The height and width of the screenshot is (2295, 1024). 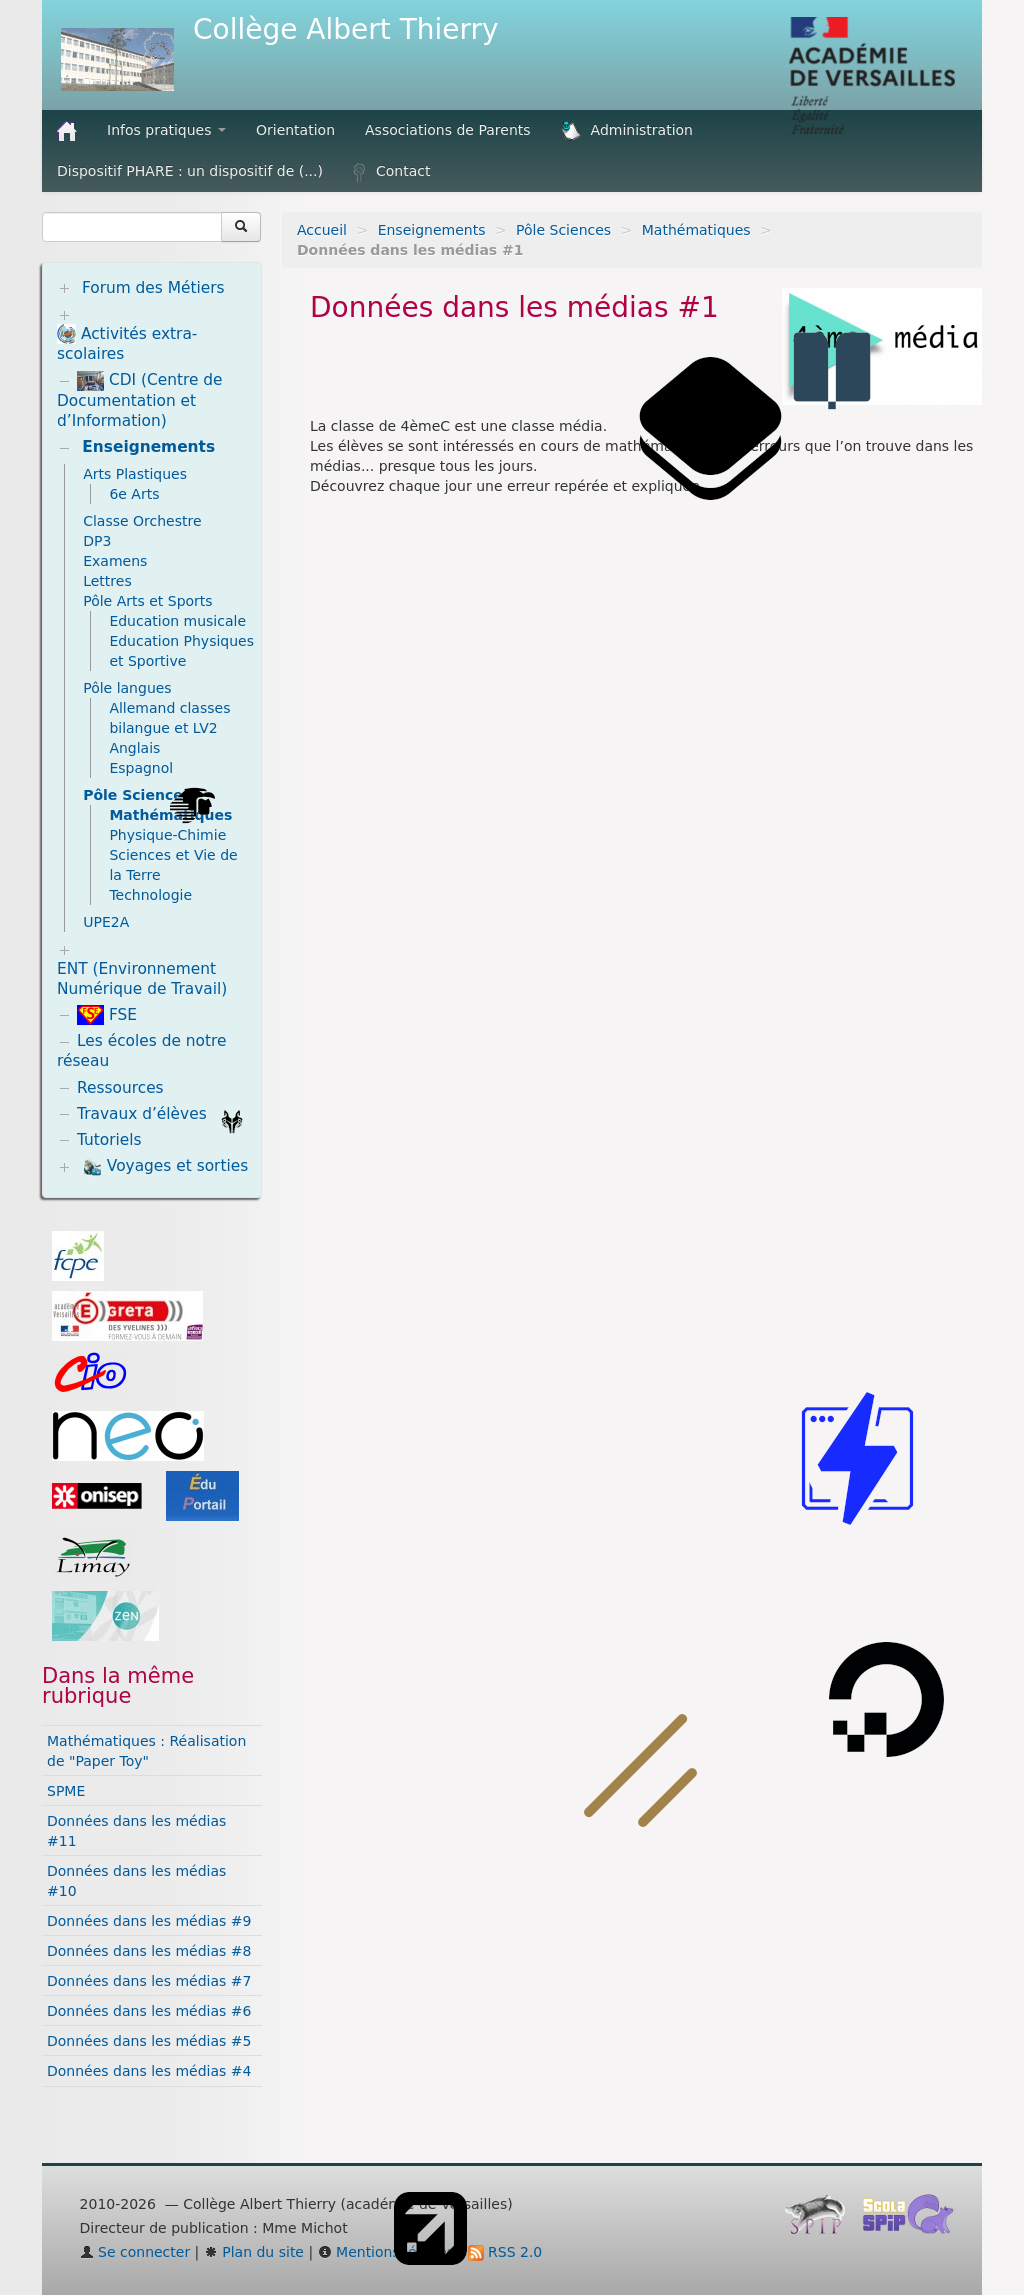 What do you see at coordinates (710, 428) in the screenshot?
I see `openlayers mapping library logo` at bounding box center [710, 428].